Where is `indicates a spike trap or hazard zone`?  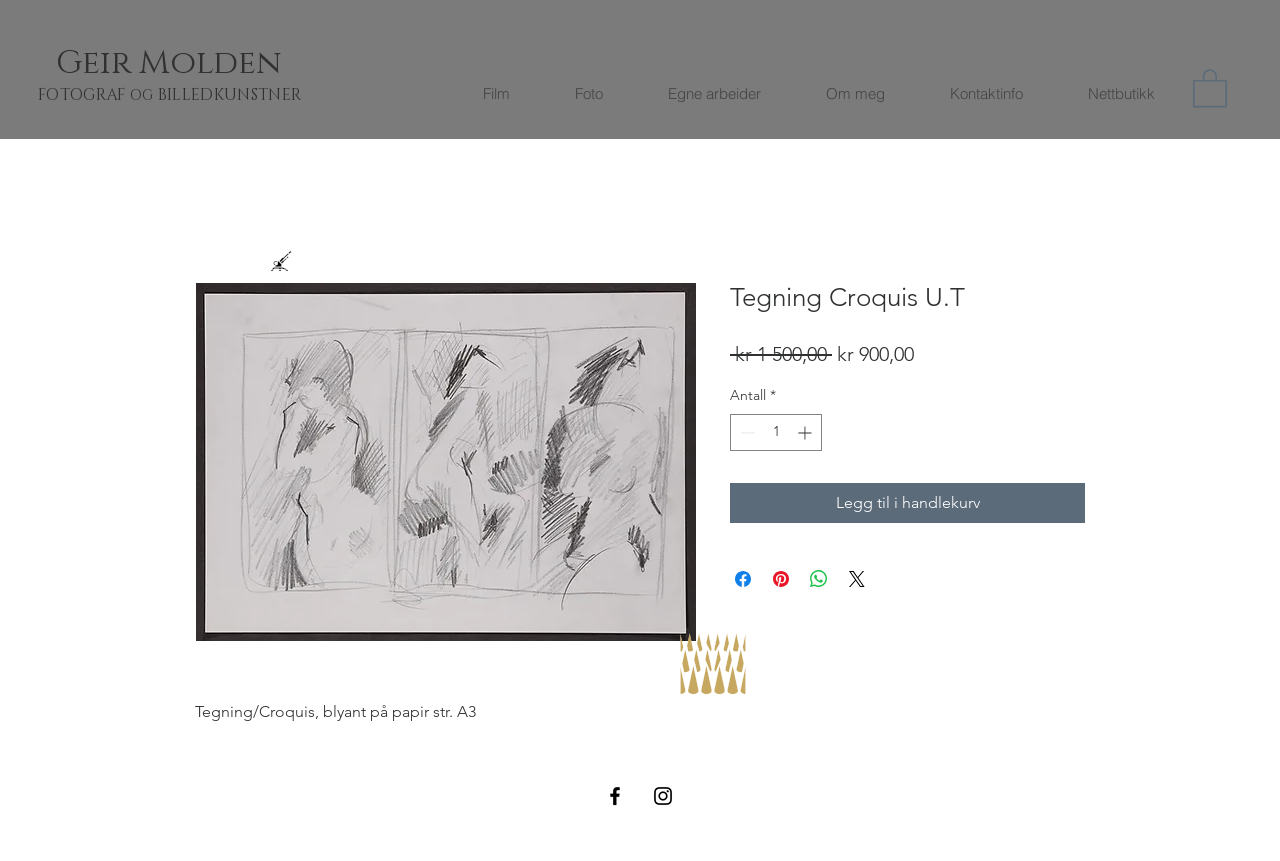 indicates a spike trap or hazard zone is located at coordinates (713, 662).